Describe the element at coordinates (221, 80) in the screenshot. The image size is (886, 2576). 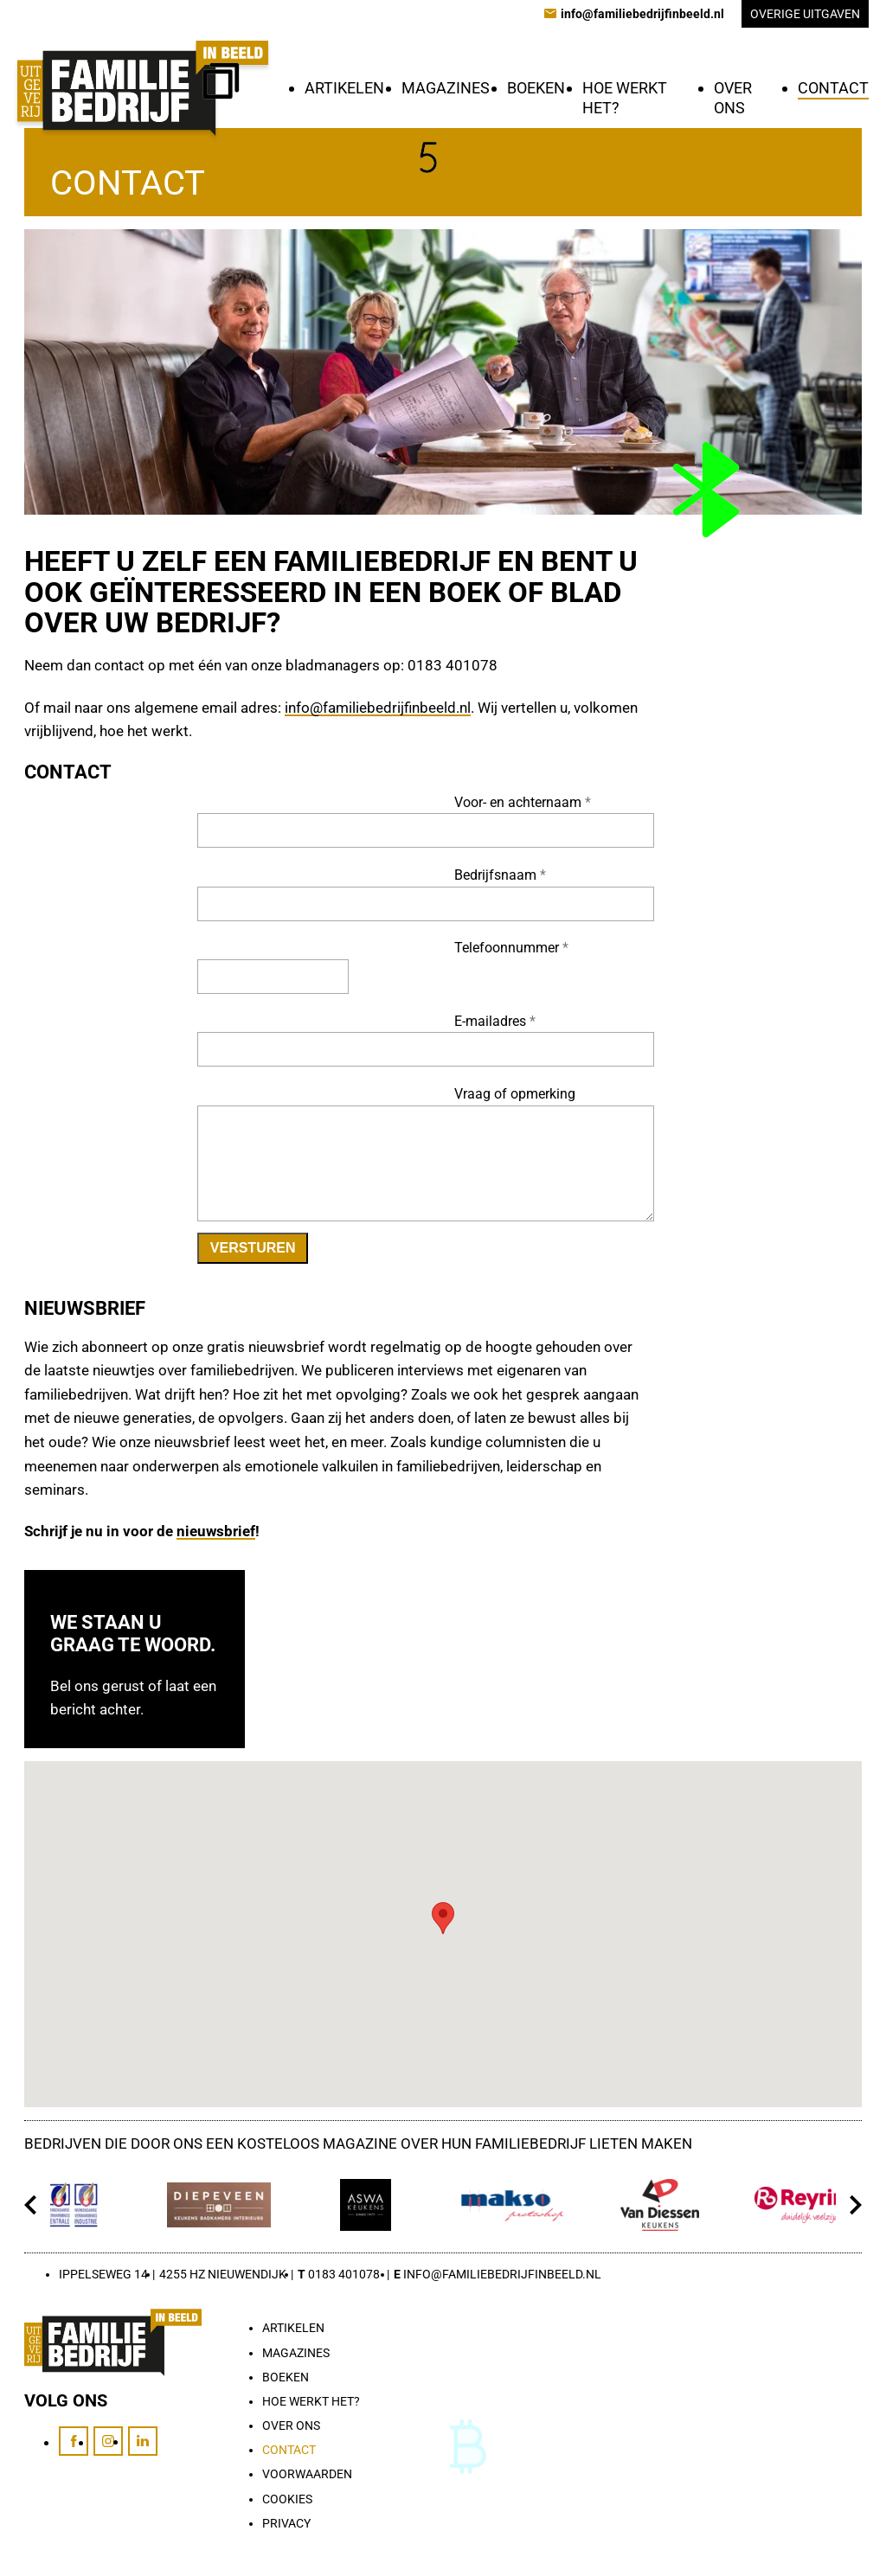
I see `copy to clipboard` at that location.